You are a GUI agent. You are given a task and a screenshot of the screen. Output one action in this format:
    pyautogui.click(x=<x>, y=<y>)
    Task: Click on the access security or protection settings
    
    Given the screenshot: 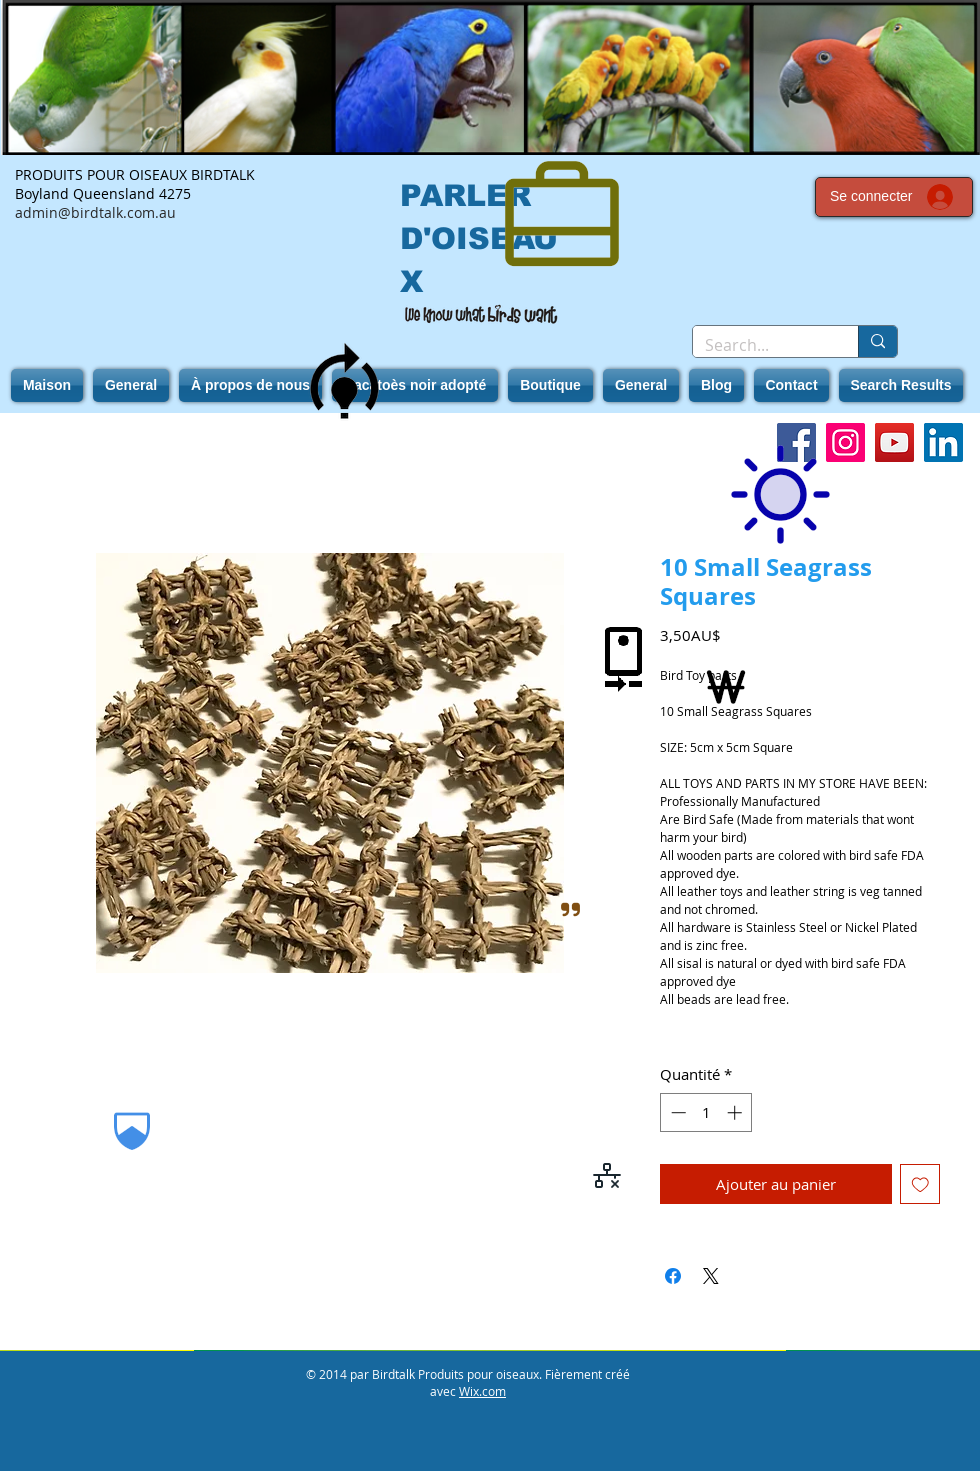 What is the action you would take?
    pyautogui.click(x=132, y=1129)
    